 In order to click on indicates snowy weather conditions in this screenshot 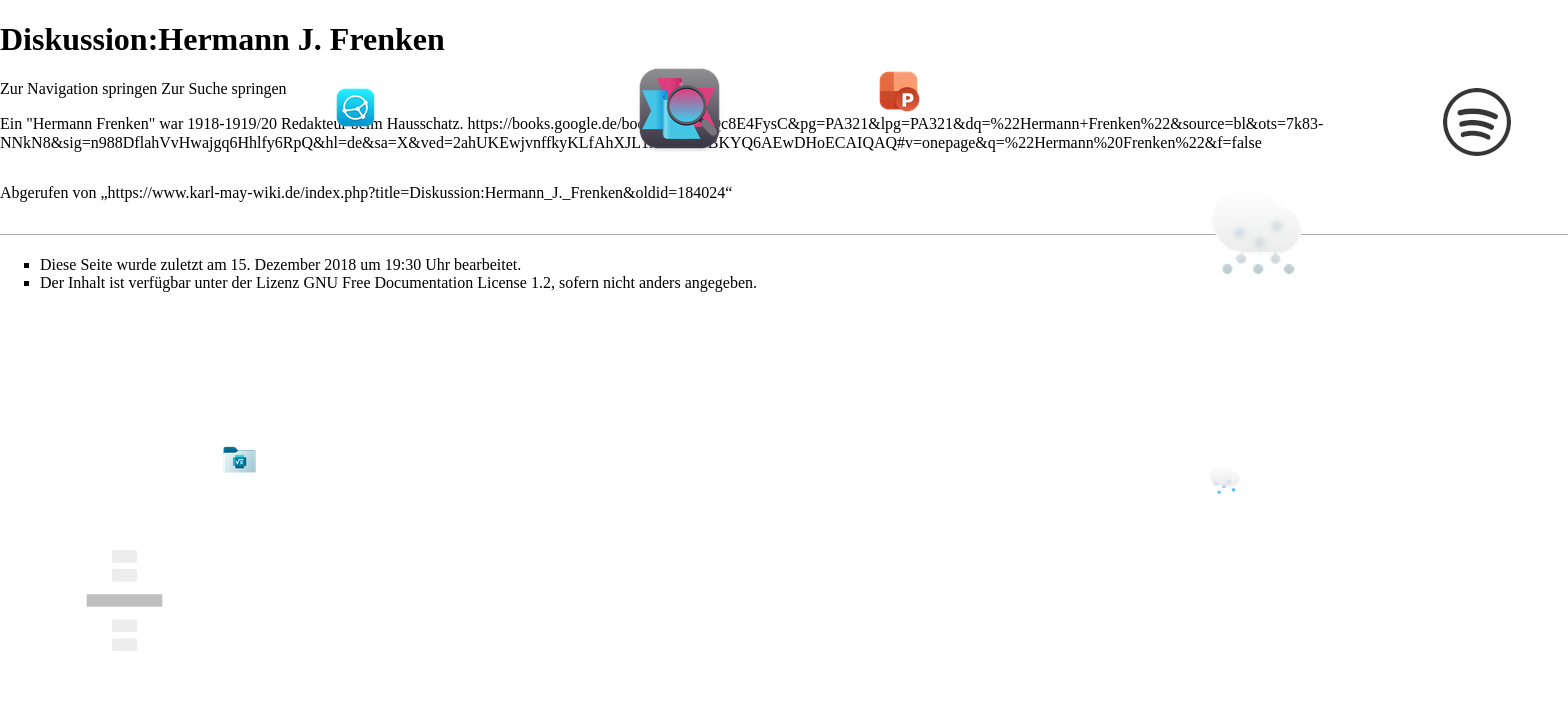, I will do `click(1256, 229)`.